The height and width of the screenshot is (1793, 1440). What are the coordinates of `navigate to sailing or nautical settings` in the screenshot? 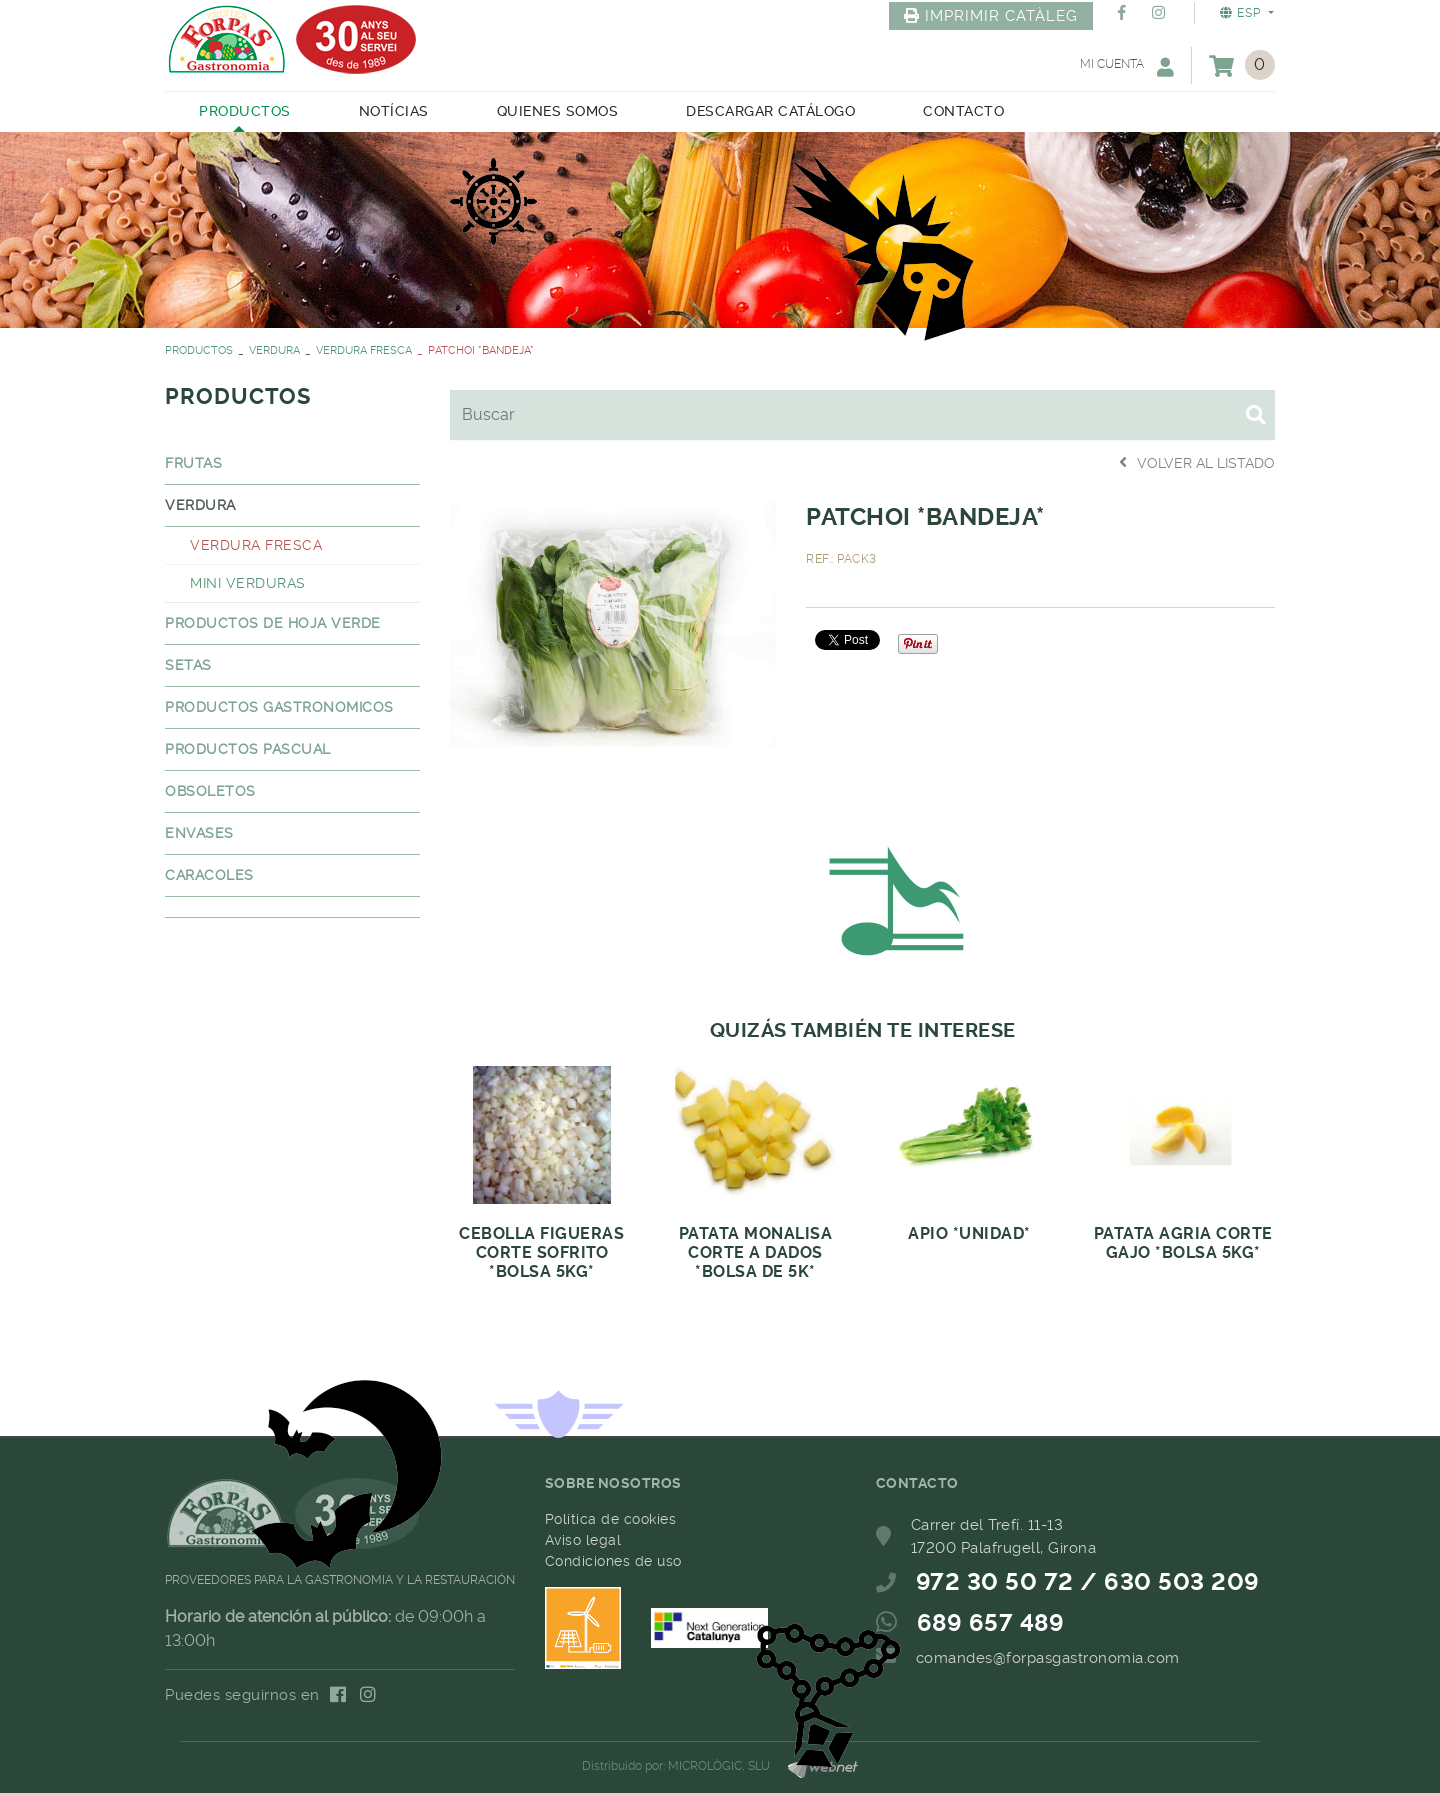 It's located at (493, 201).